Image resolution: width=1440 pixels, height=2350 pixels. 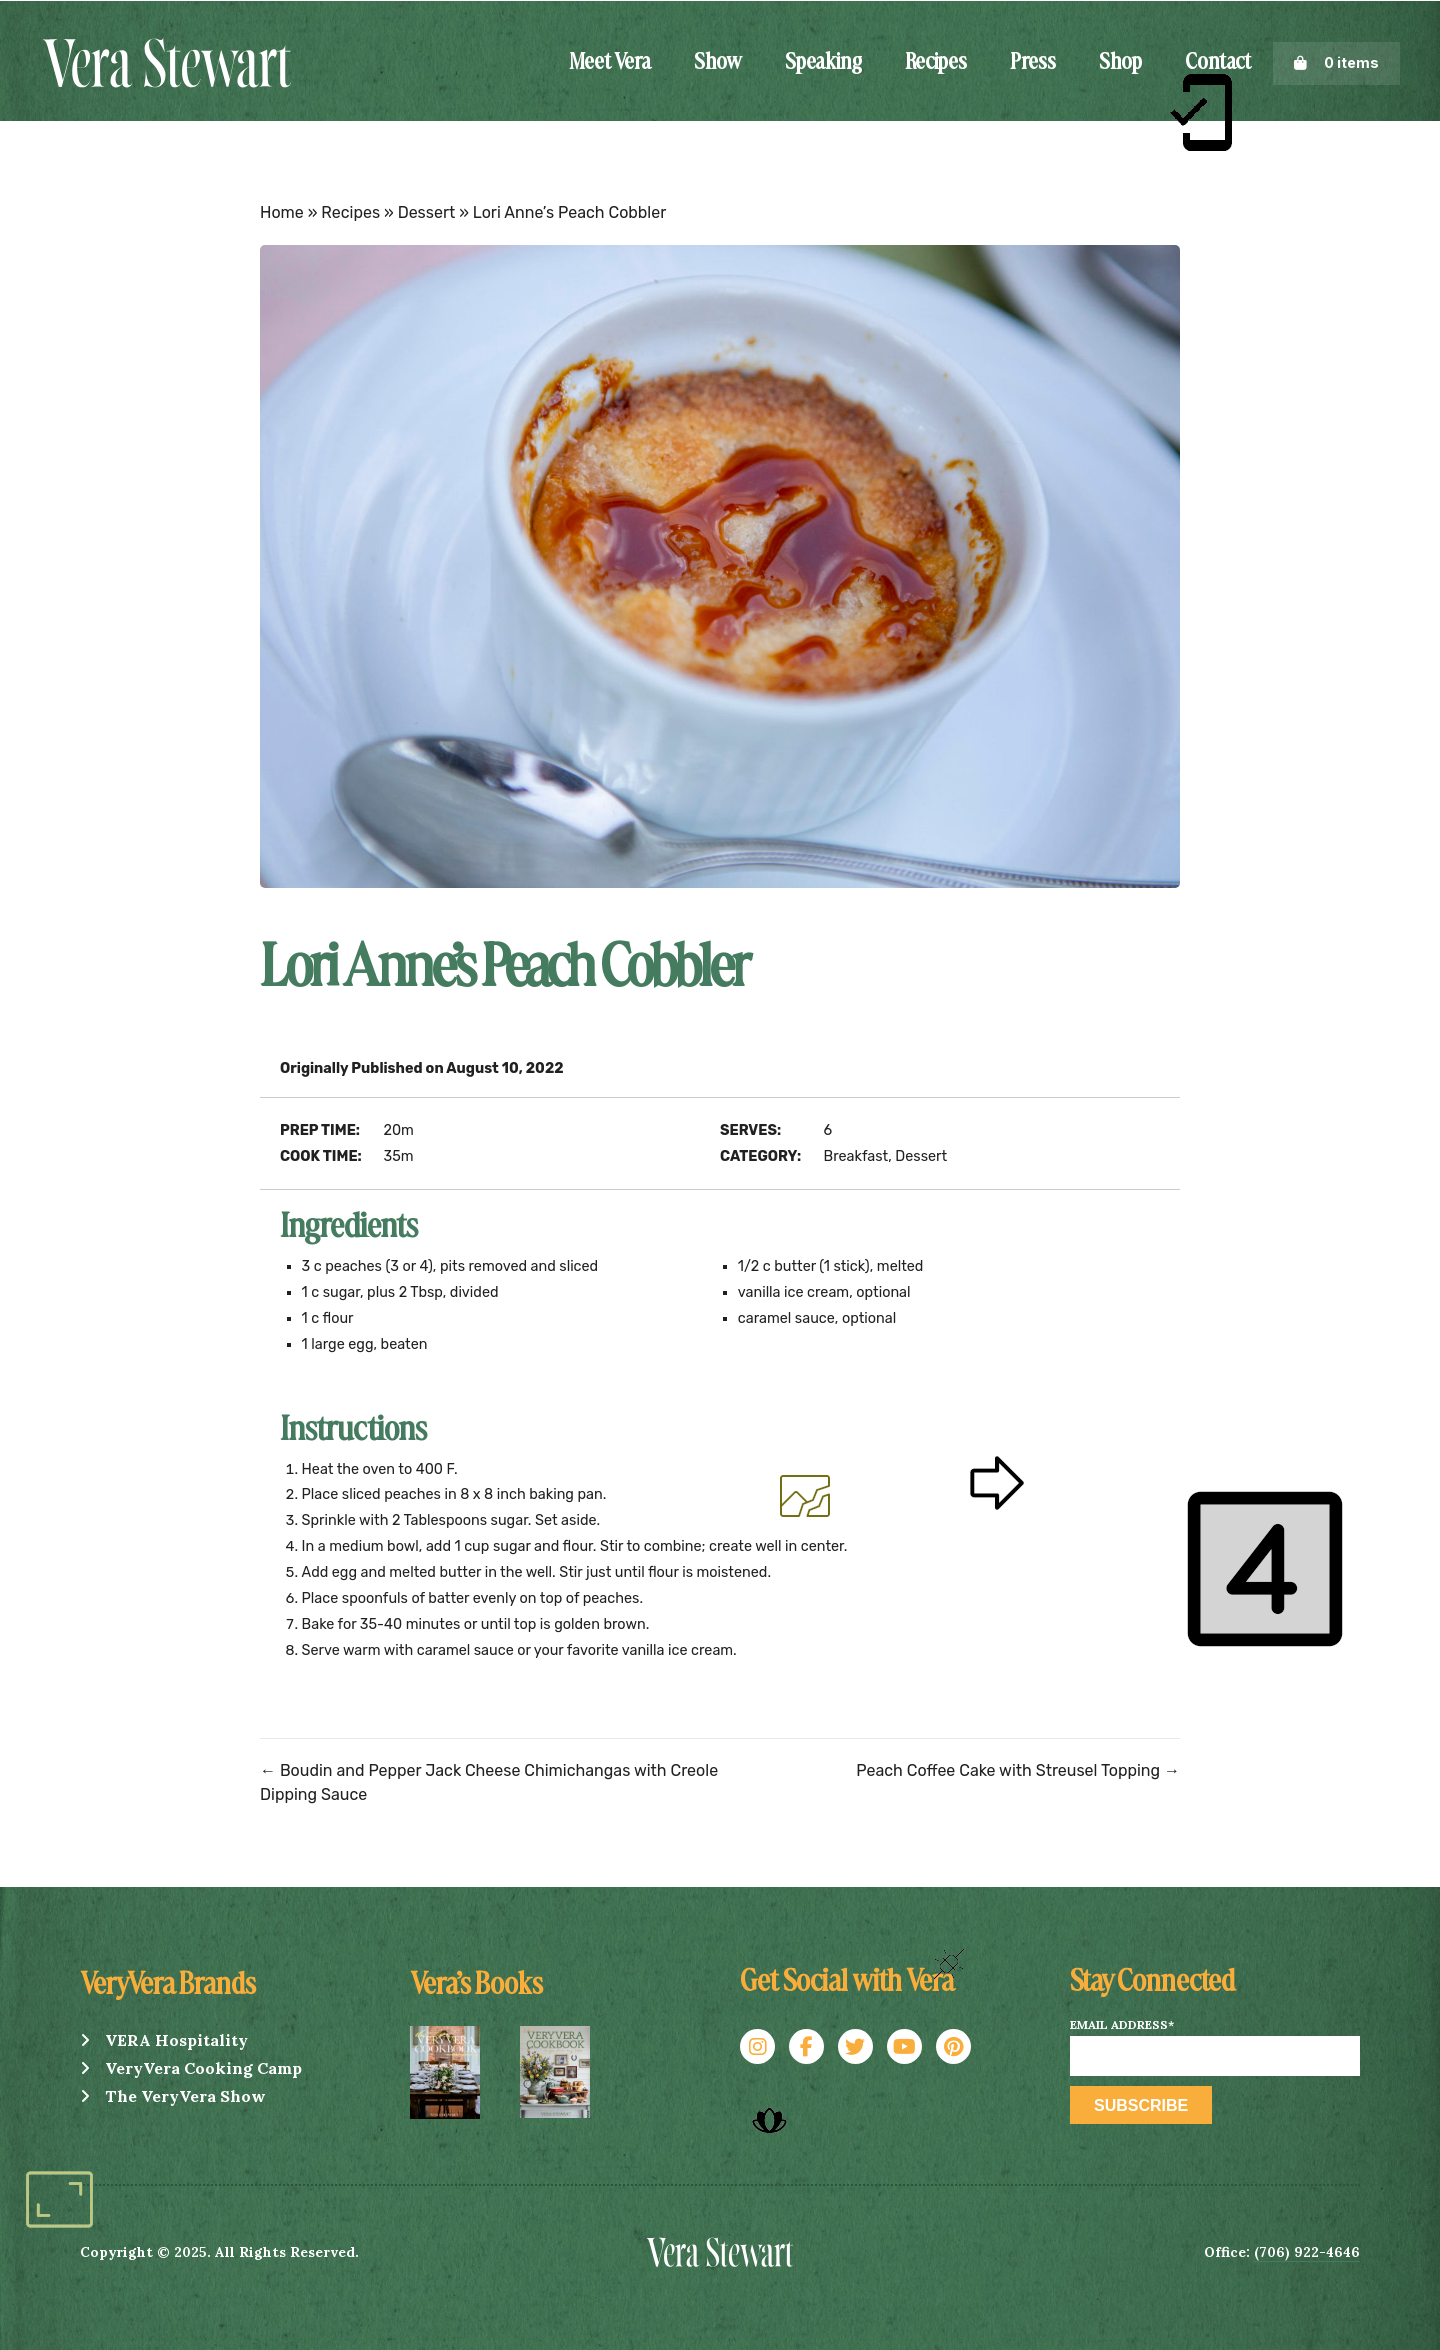 I want to click on indicates mobile-friendly or responsive design, so click(x=1200, y=112).